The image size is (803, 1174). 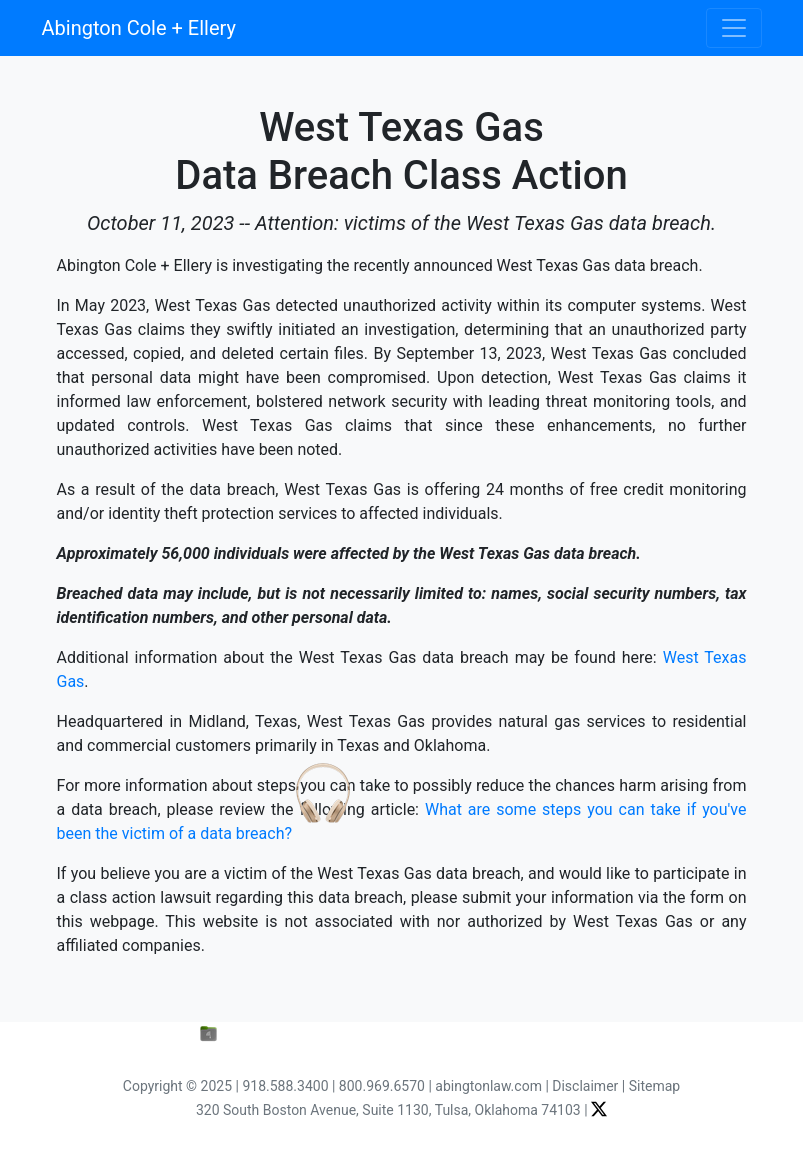 What do you see at coordinates (208, 1033) in the screenshot?
I see `open insync cloud sync folder` at bounding box center [208, 1033].